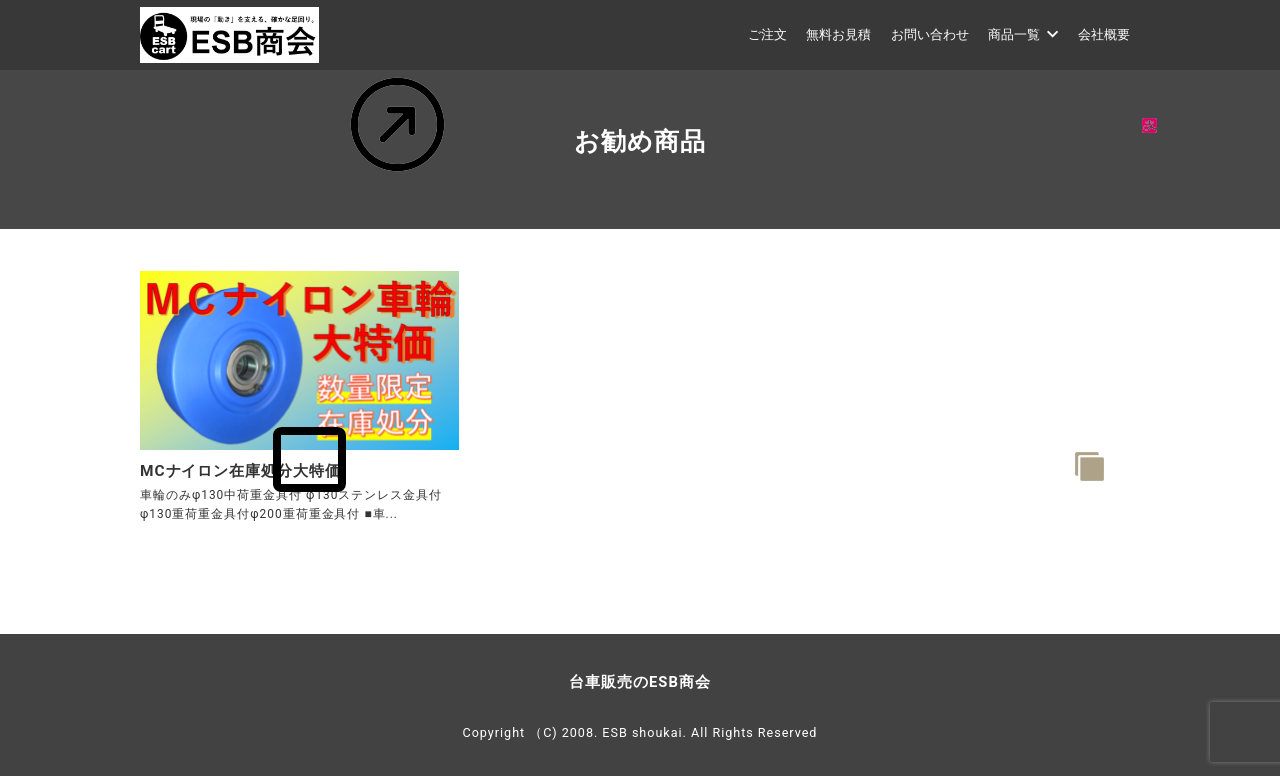 The width and height of the screenshot is (1280, 776). I want to click on crop image to 3:2 aspect ratio, so click(309, 459).